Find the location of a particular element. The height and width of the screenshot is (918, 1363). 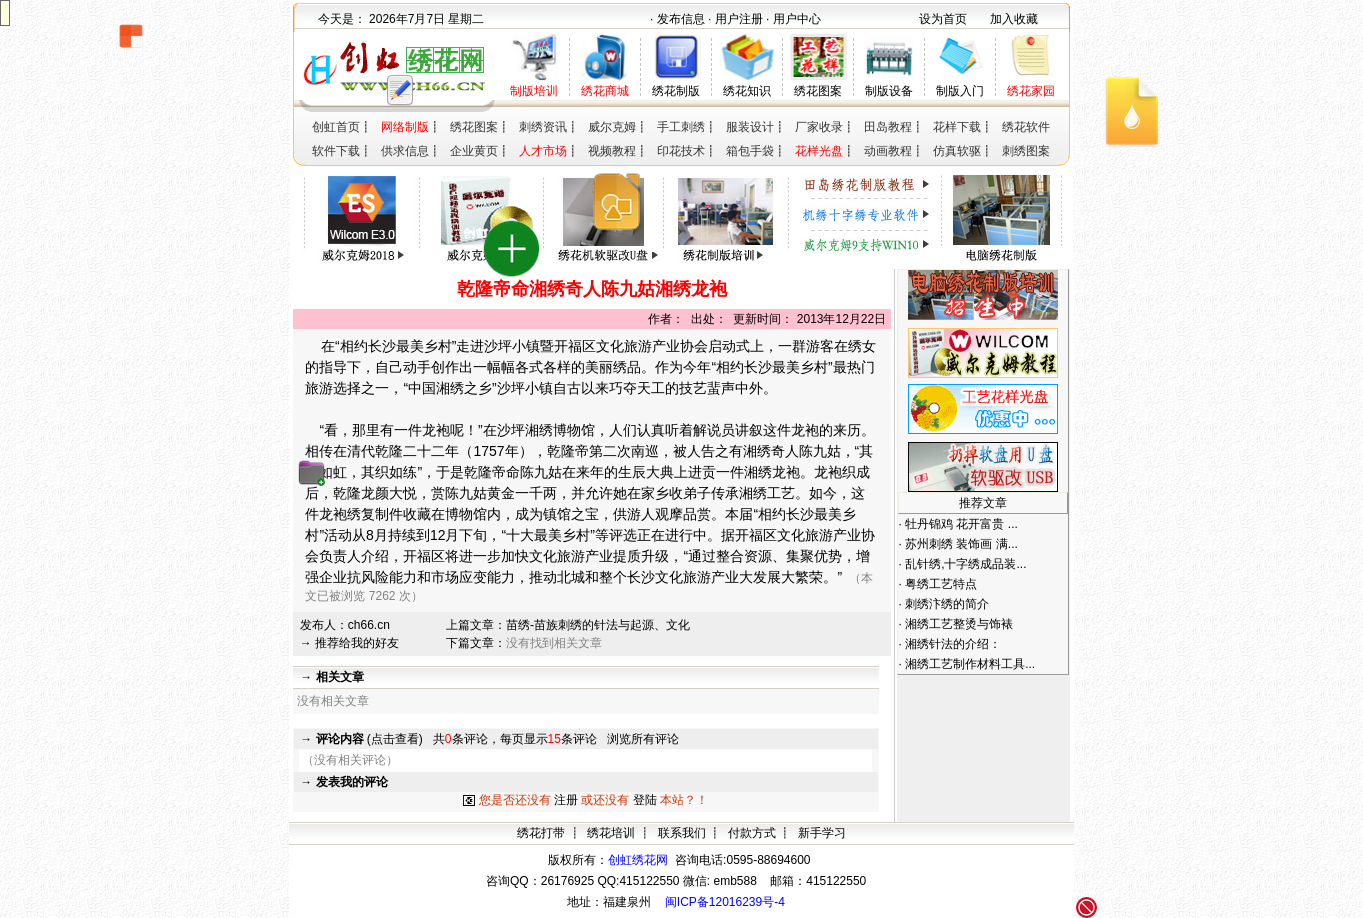

create a new folder is located at coordinates (311, 472).